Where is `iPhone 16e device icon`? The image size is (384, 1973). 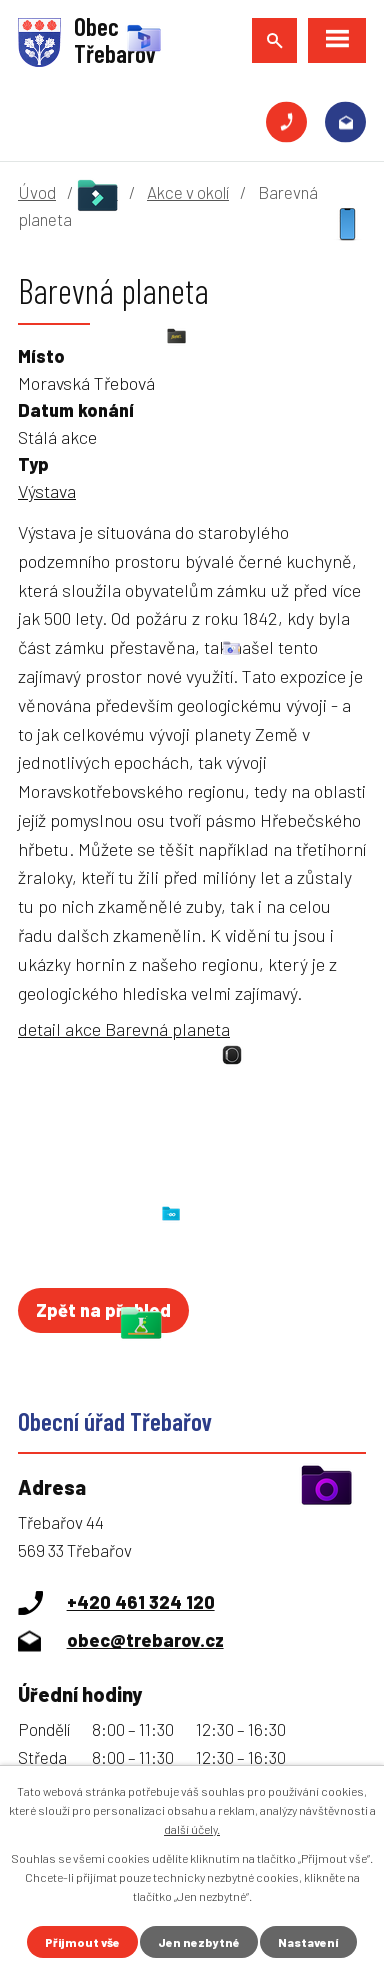
iPhone 16e device icon is located at coordinates (347, 224).